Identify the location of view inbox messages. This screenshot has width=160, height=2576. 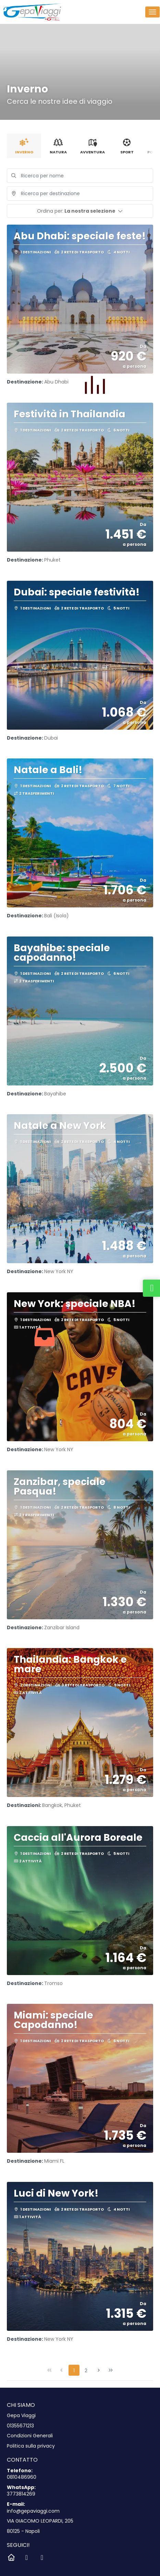
(45, 1337).